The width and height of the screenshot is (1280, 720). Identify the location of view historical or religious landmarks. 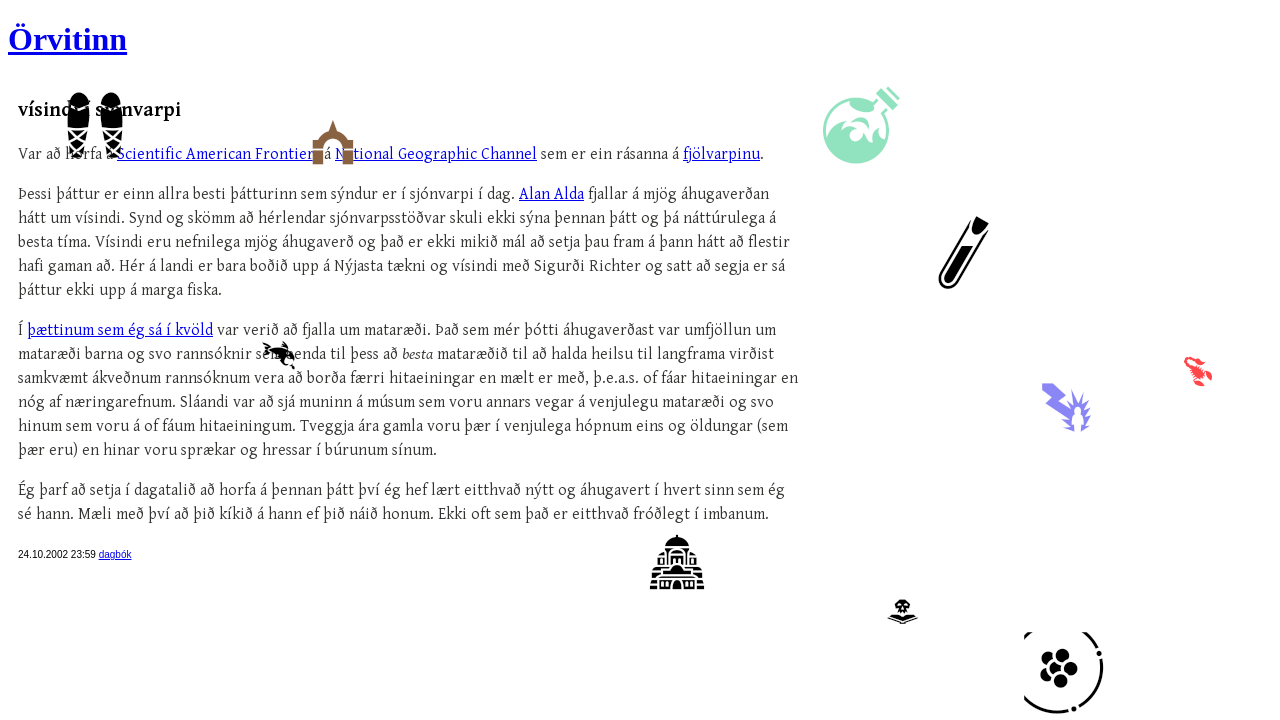
(677, 562).